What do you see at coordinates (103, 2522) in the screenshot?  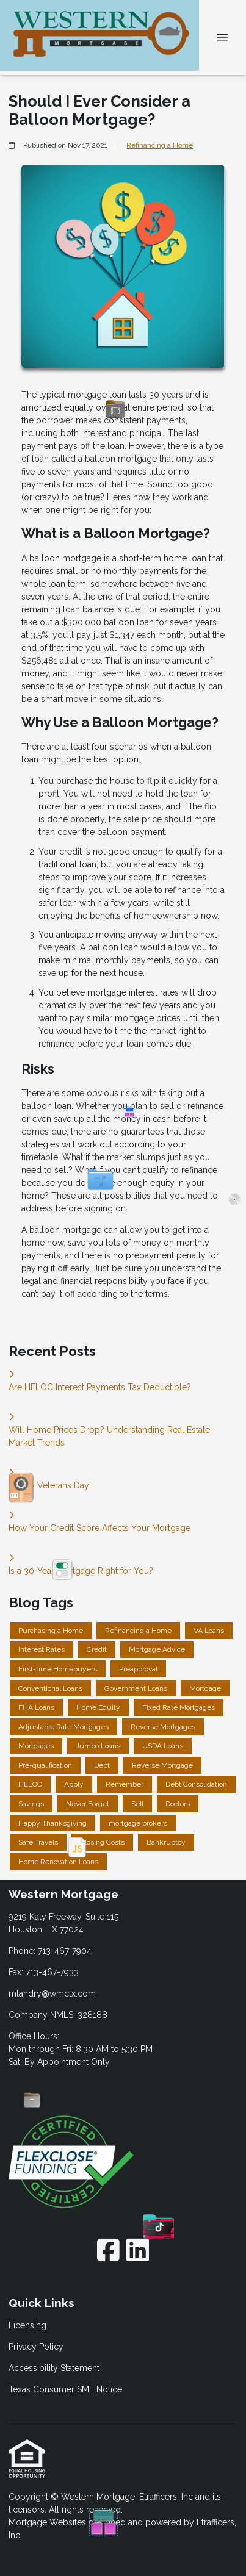 I see `select all items in the current view` at bounding box center [103, 2522].